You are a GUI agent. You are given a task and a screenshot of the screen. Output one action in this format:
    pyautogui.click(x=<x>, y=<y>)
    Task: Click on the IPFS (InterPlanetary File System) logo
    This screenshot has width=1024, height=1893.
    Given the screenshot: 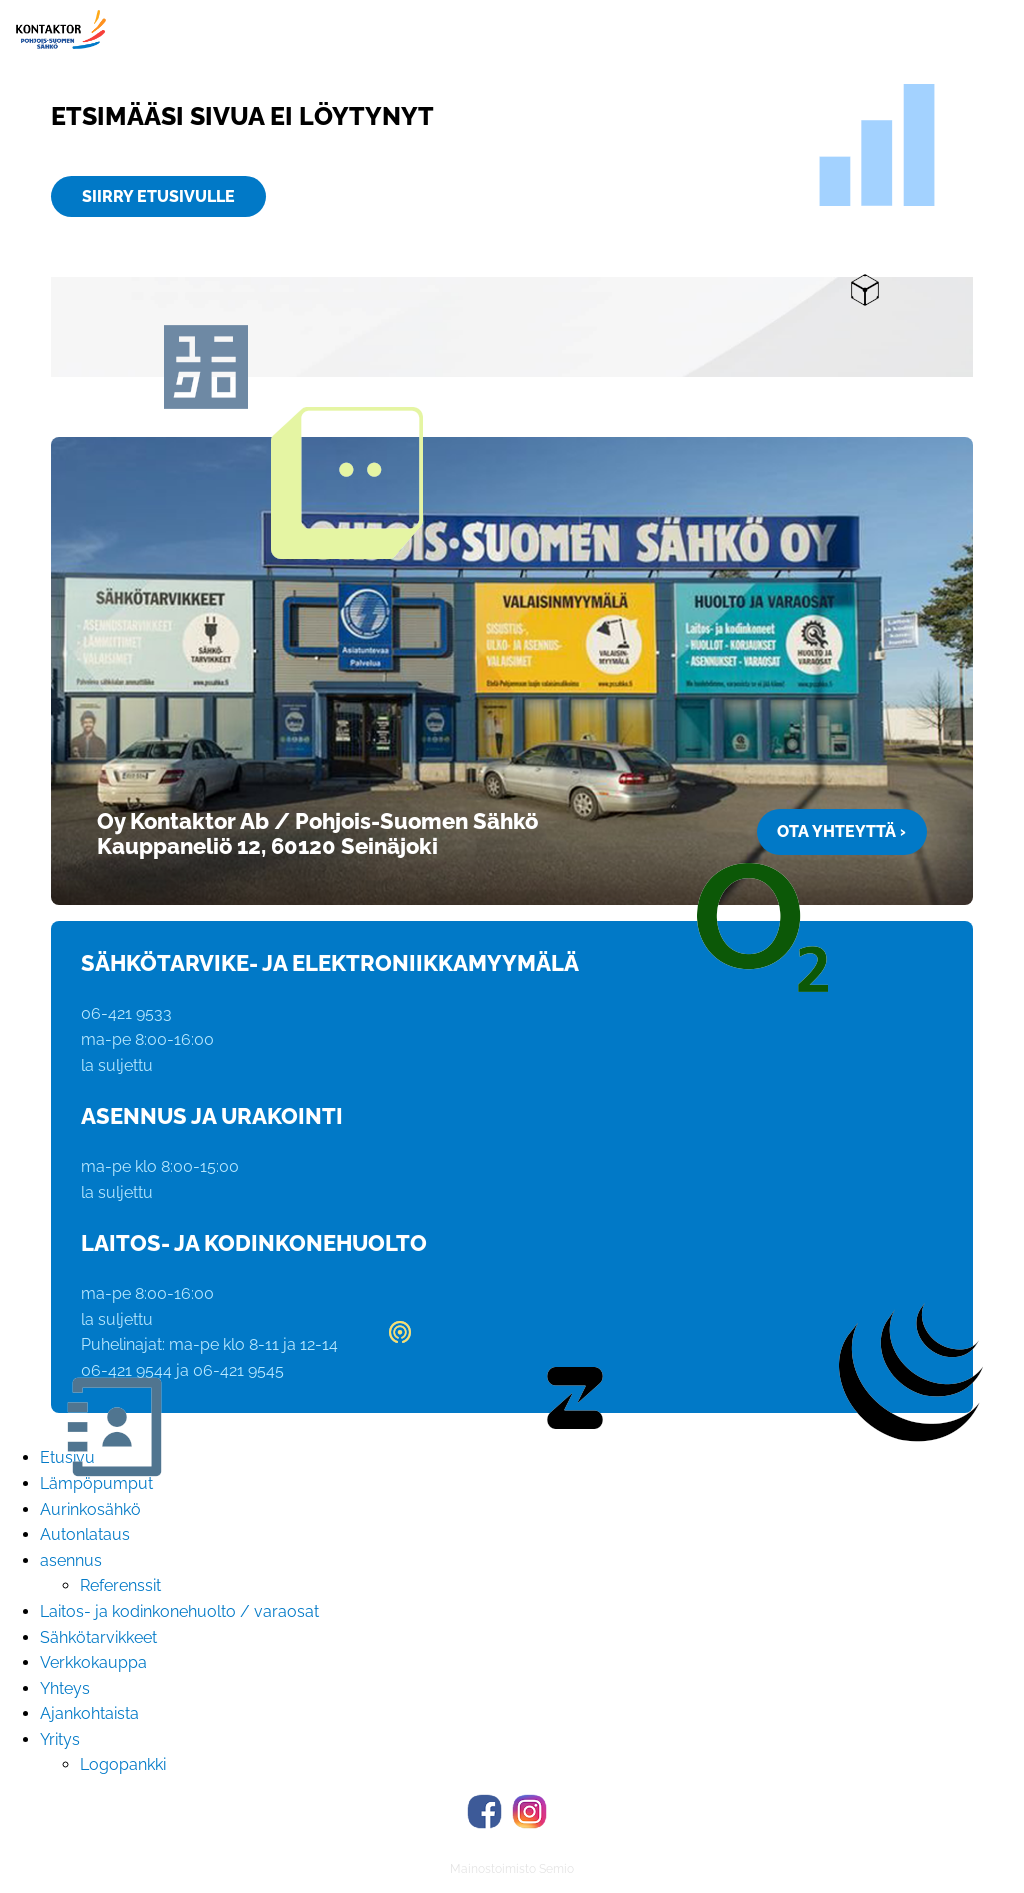 What is the action you would take?
    pyautogui.click(x=865, y=290)
    